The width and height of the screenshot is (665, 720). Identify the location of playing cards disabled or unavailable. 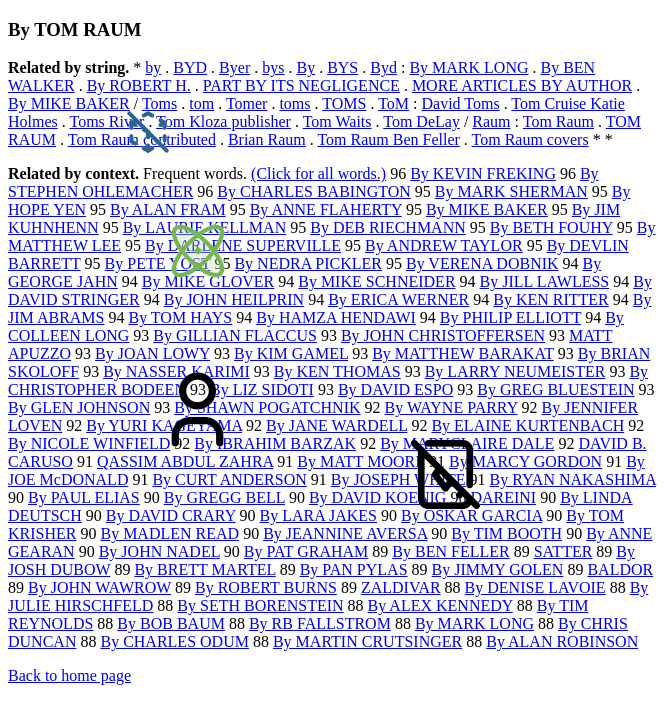
(445, 474).